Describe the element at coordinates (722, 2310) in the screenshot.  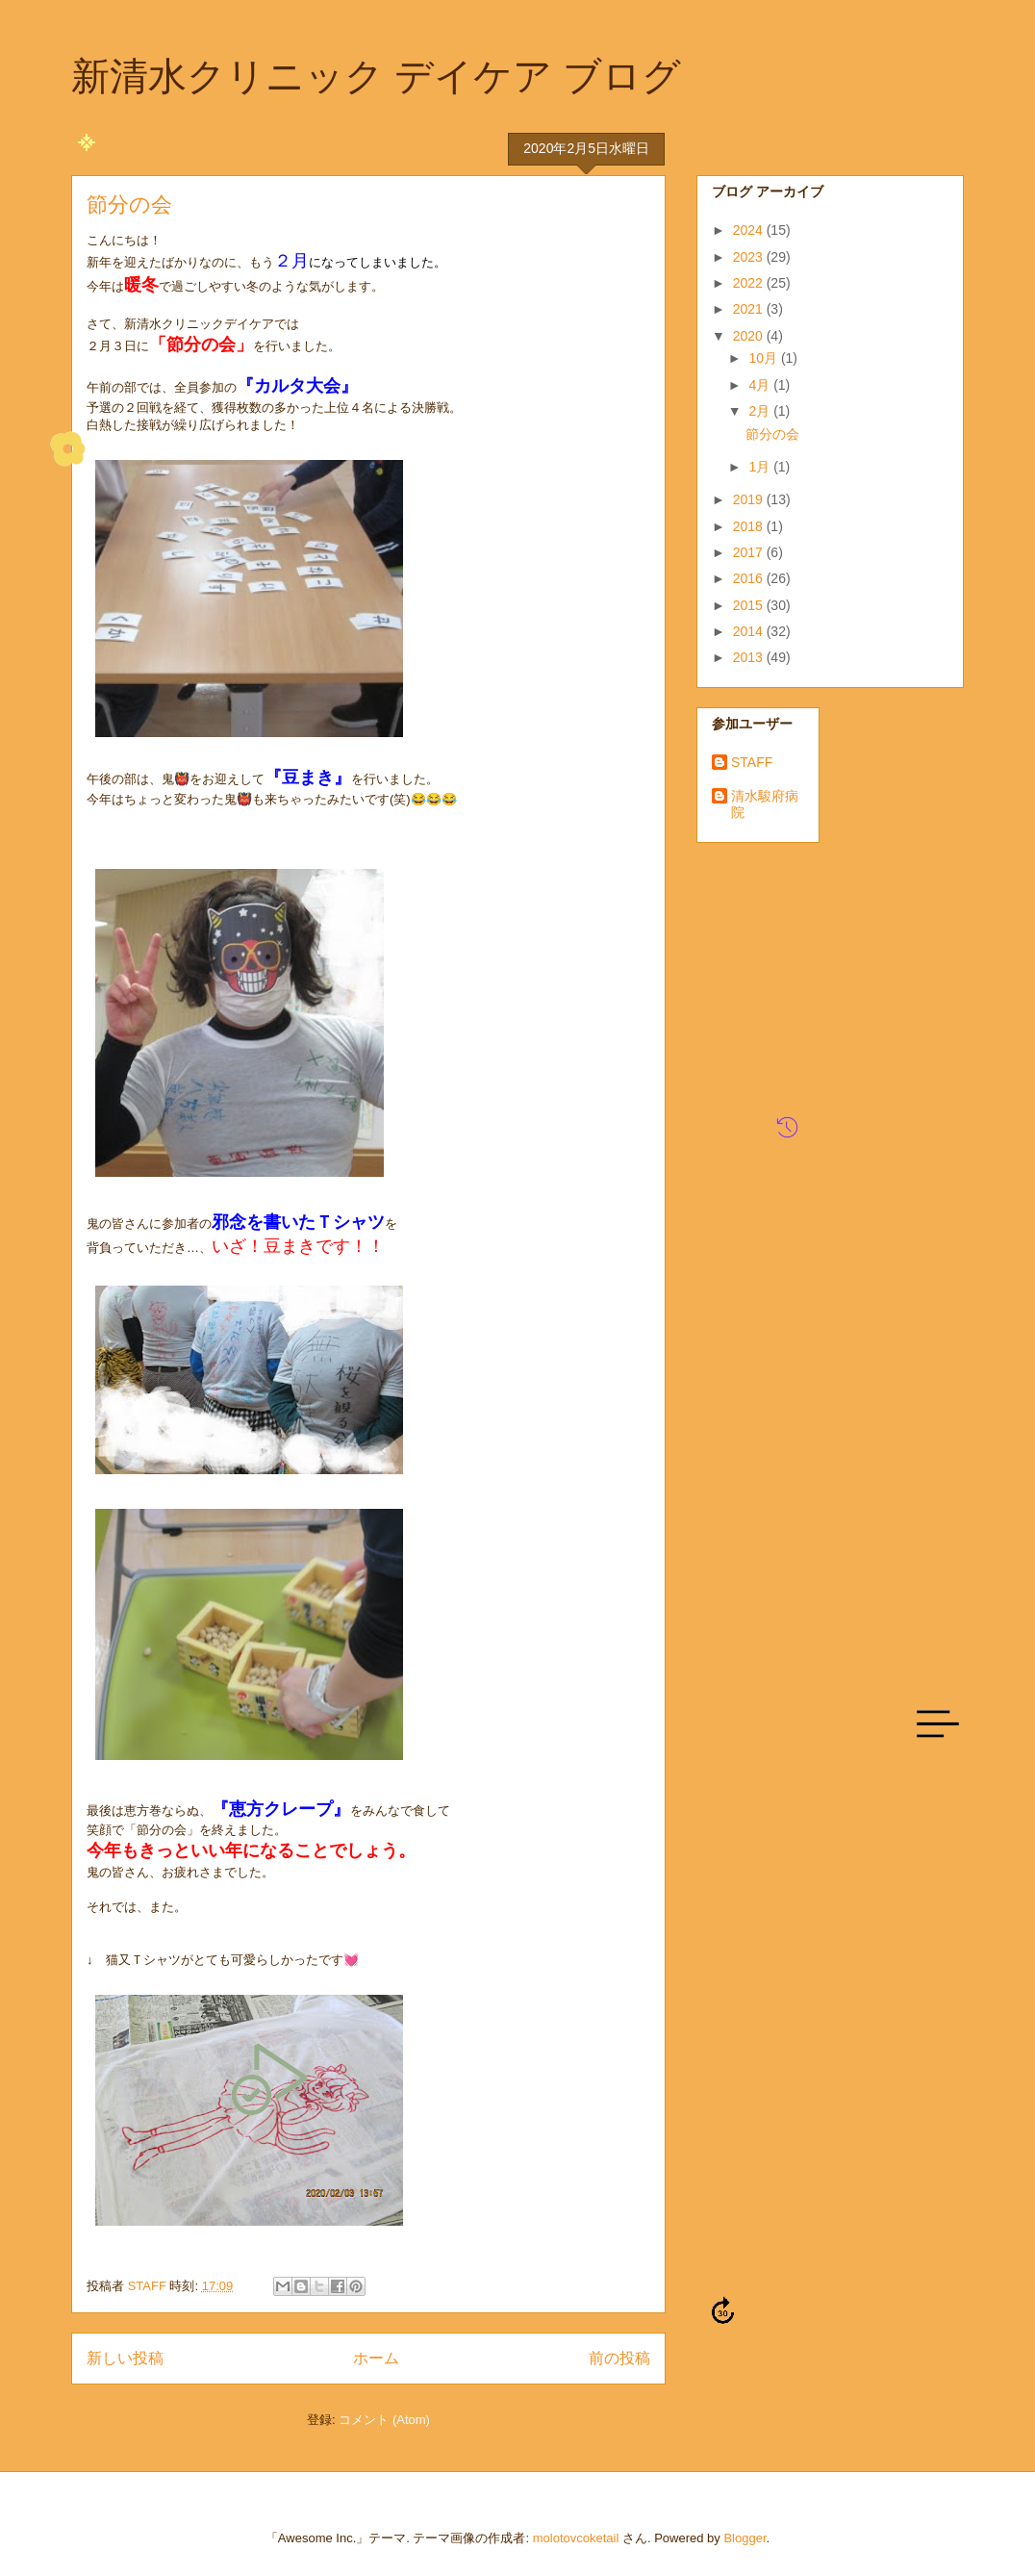
I see `skip forward 30 seconds in media playback` at that location.